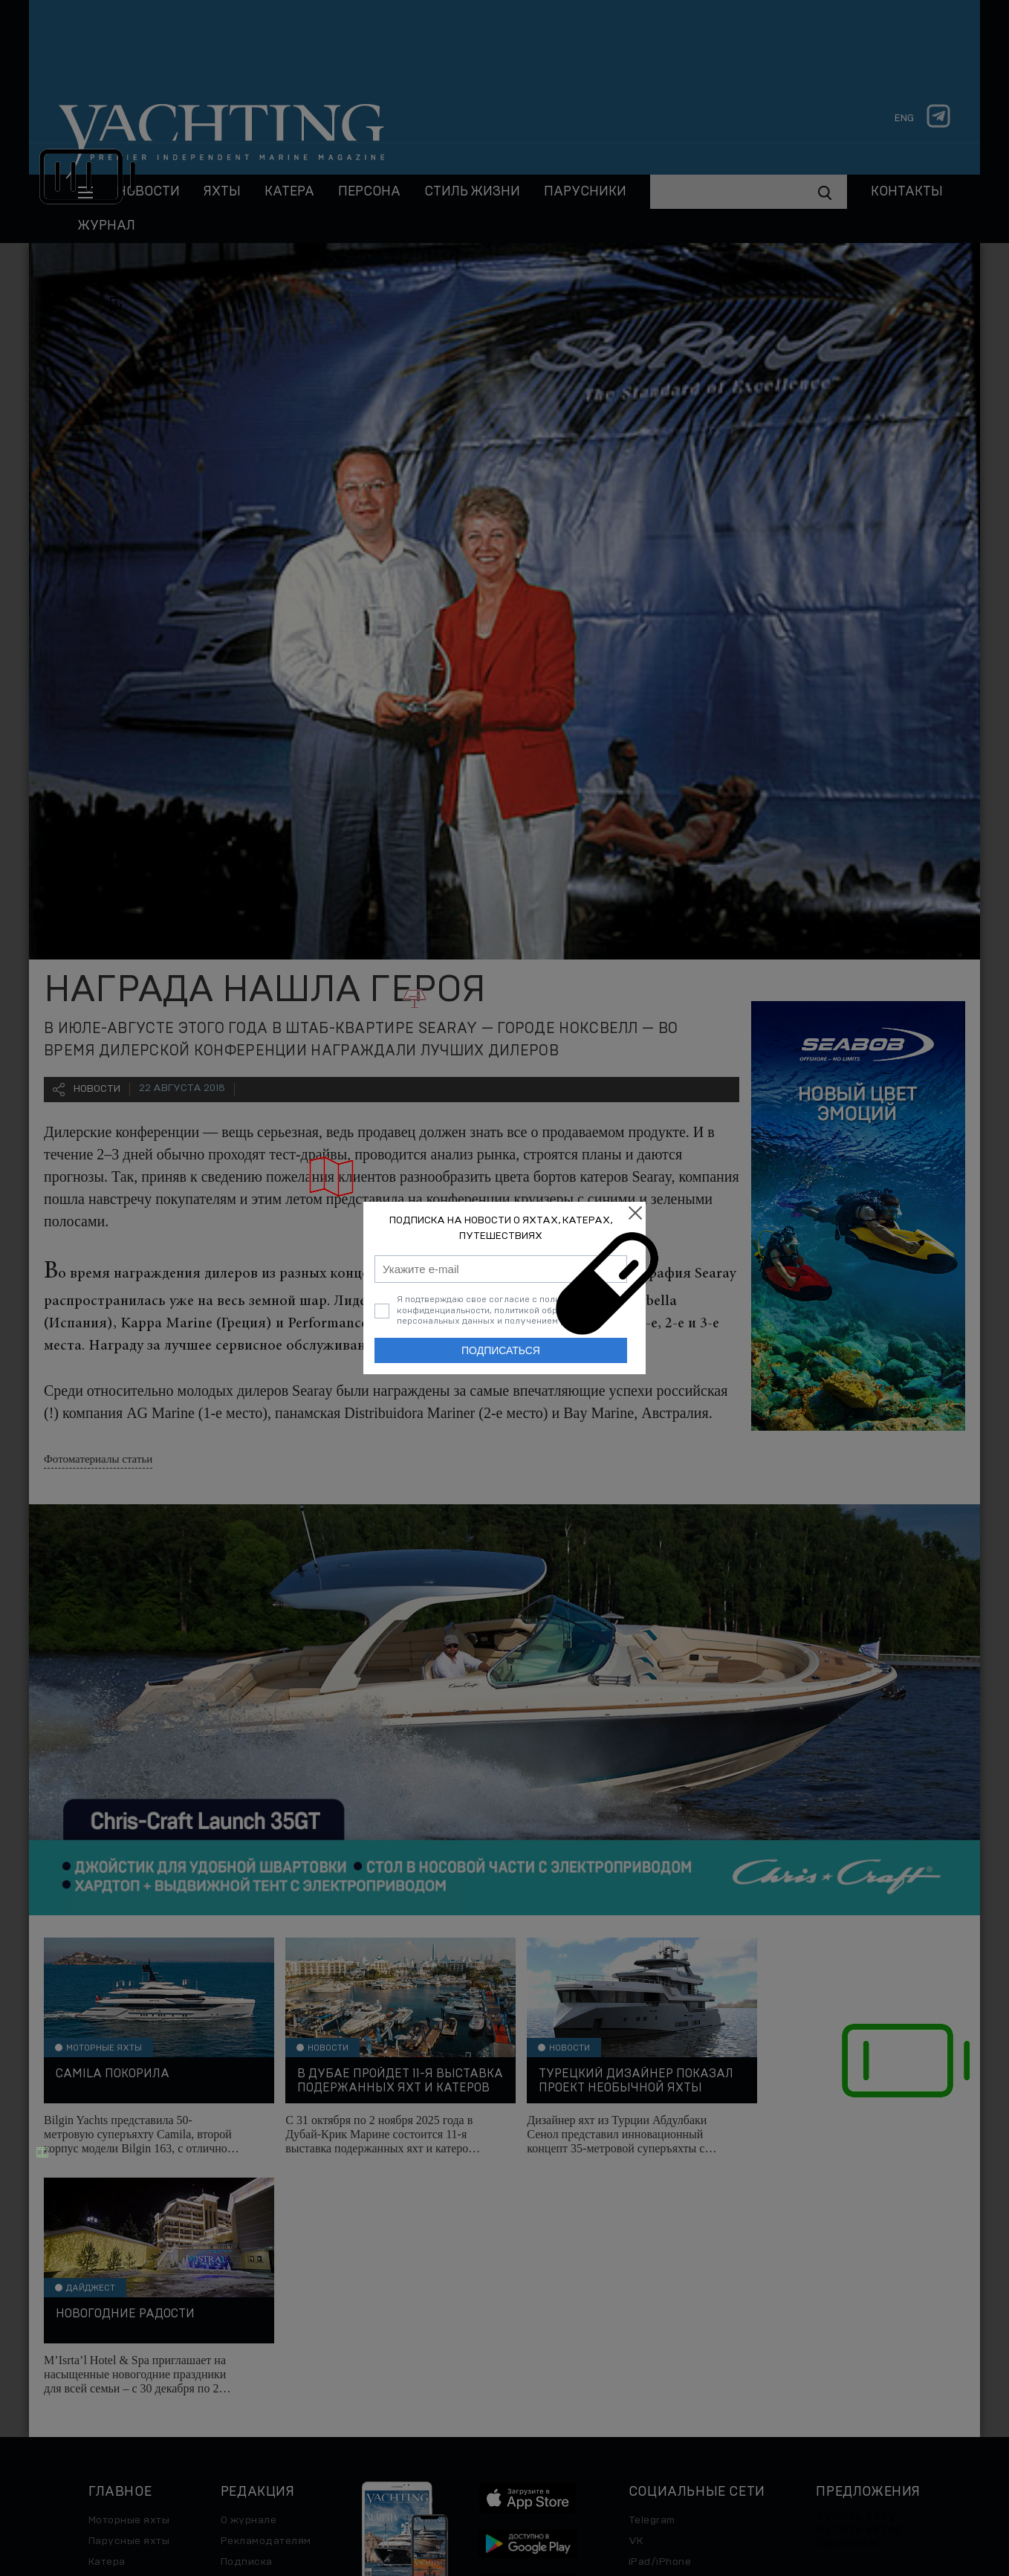  I want to click on view video or film content, so click(42, 2152).